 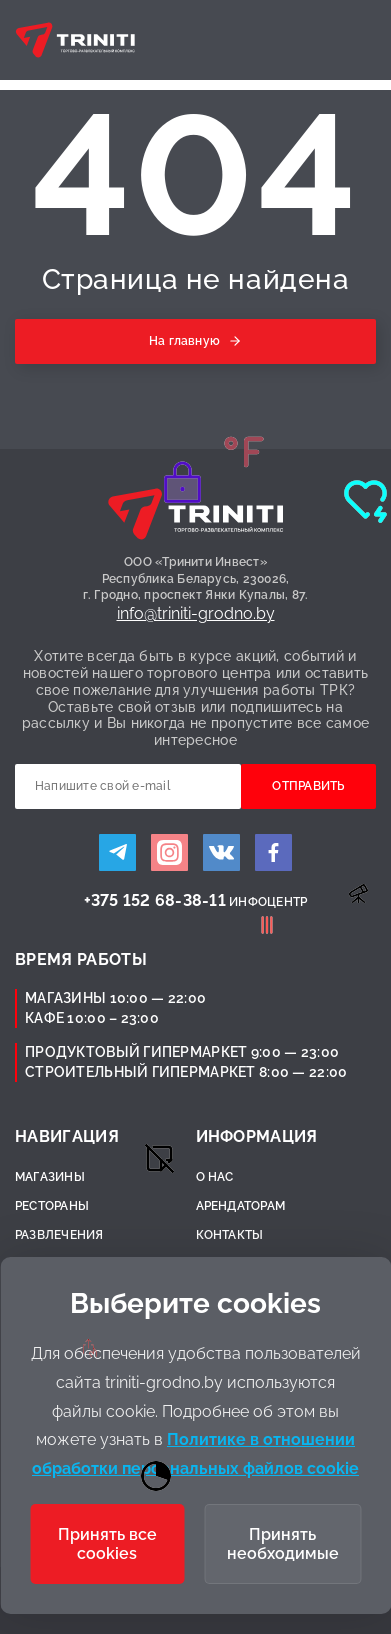 What do you see at coordinates (182, 484) in the screenshot?
I see `lock or secure this item` at bounding box center [182, 484].